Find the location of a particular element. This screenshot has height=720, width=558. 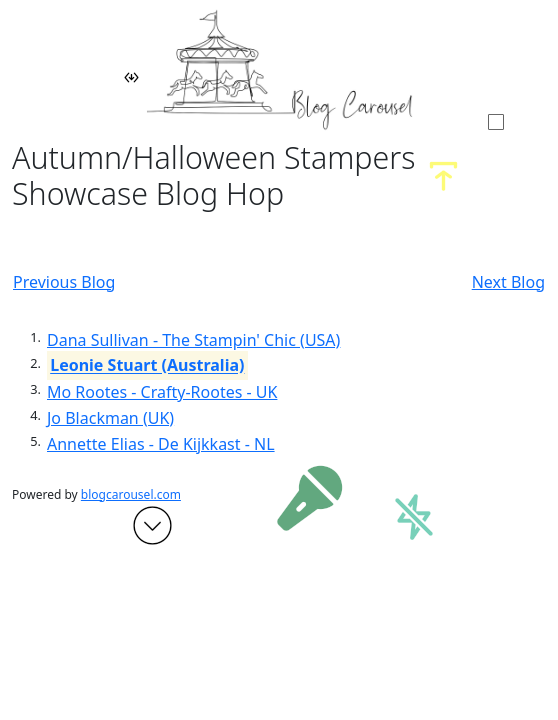

access voice recording or audio input is located at coordinates (308, 499).